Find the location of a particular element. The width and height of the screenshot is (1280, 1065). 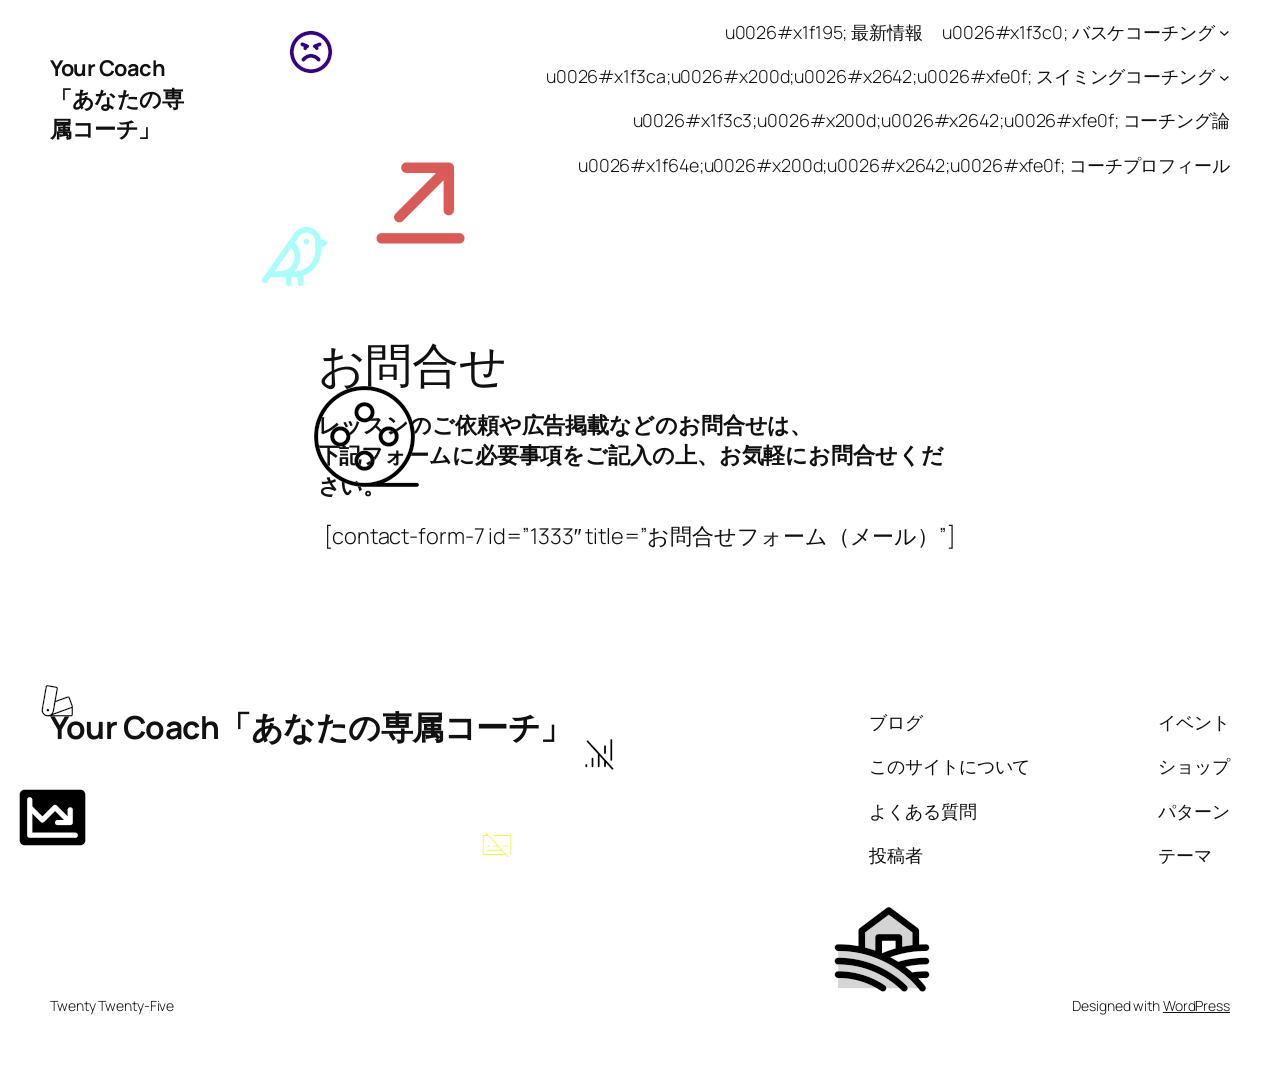

access twitter or social media features is located at coordinates (294, 256).